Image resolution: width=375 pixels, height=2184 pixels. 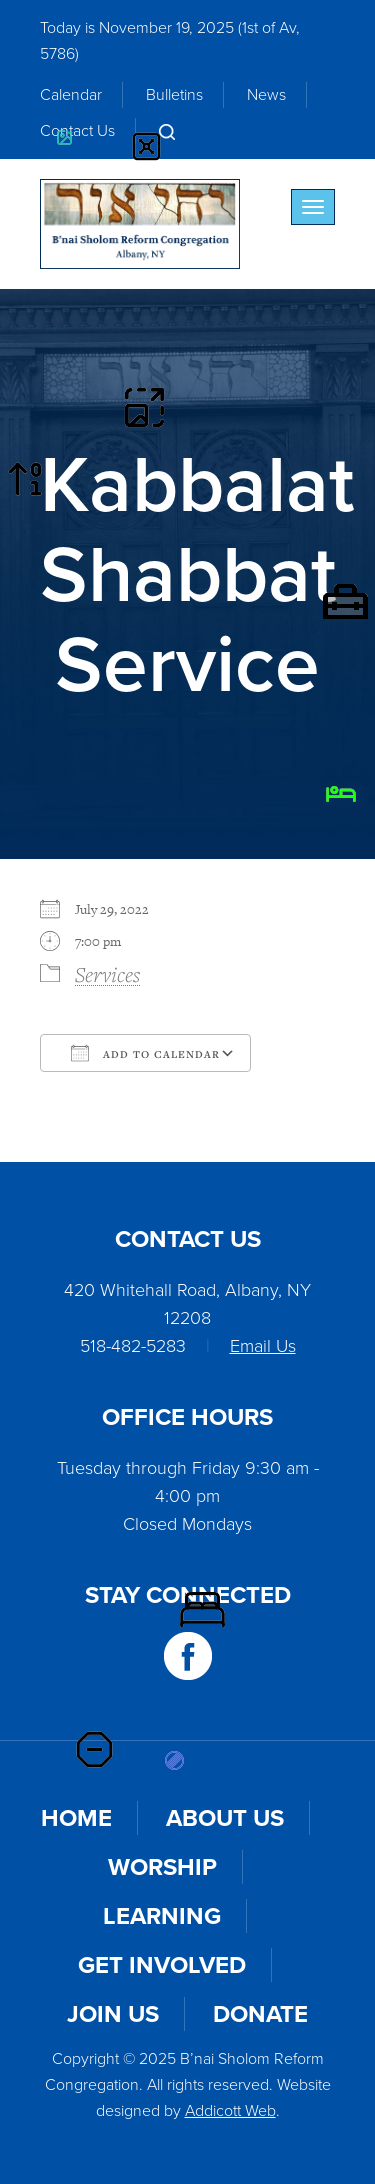 What do you see at coordinates (144, 407) in the screenshot?
I see `upscale or enhance image resolution` at bounding box center [144, 407].